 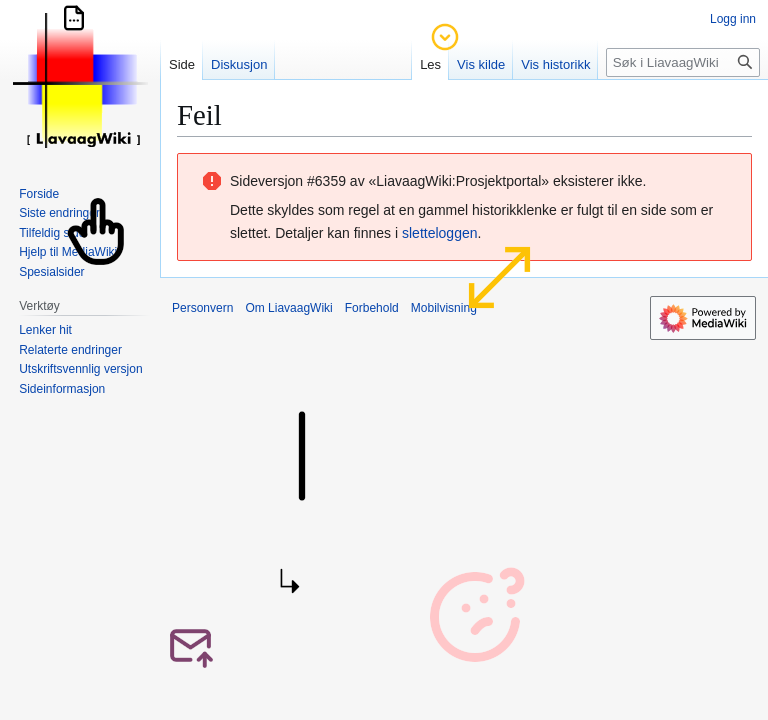 What do you see at coordinates (445, 37) in the screenshot?
I see `expand to show more content` at bounding box center [445, 37].